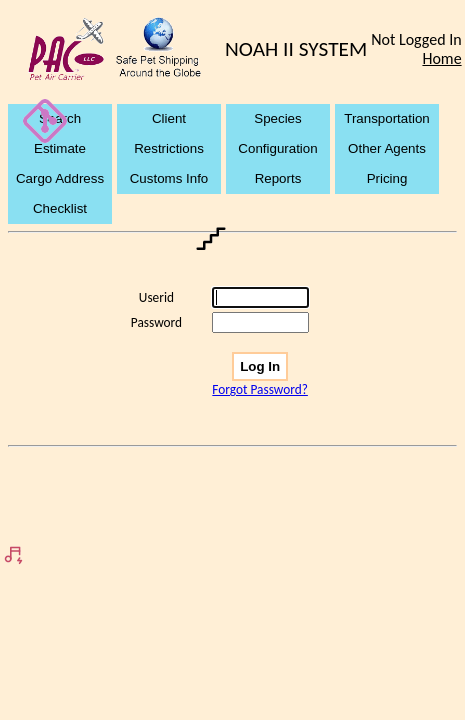 The width and height of the screenshot is (465, 720). I want to click on indicates stairs or stairway access, so click(211, 238).